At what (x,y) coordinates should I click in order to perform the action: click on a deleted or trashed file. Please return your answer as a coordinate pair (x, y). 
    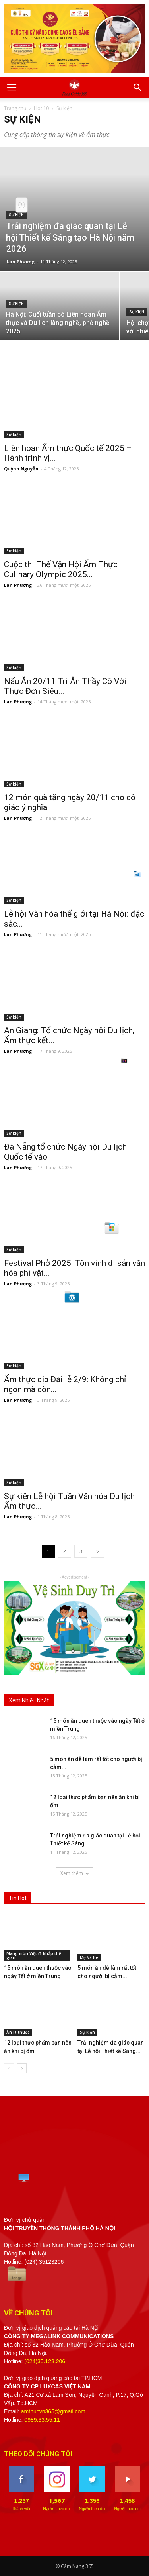
    Looking at the image, I should click on (21, 205).